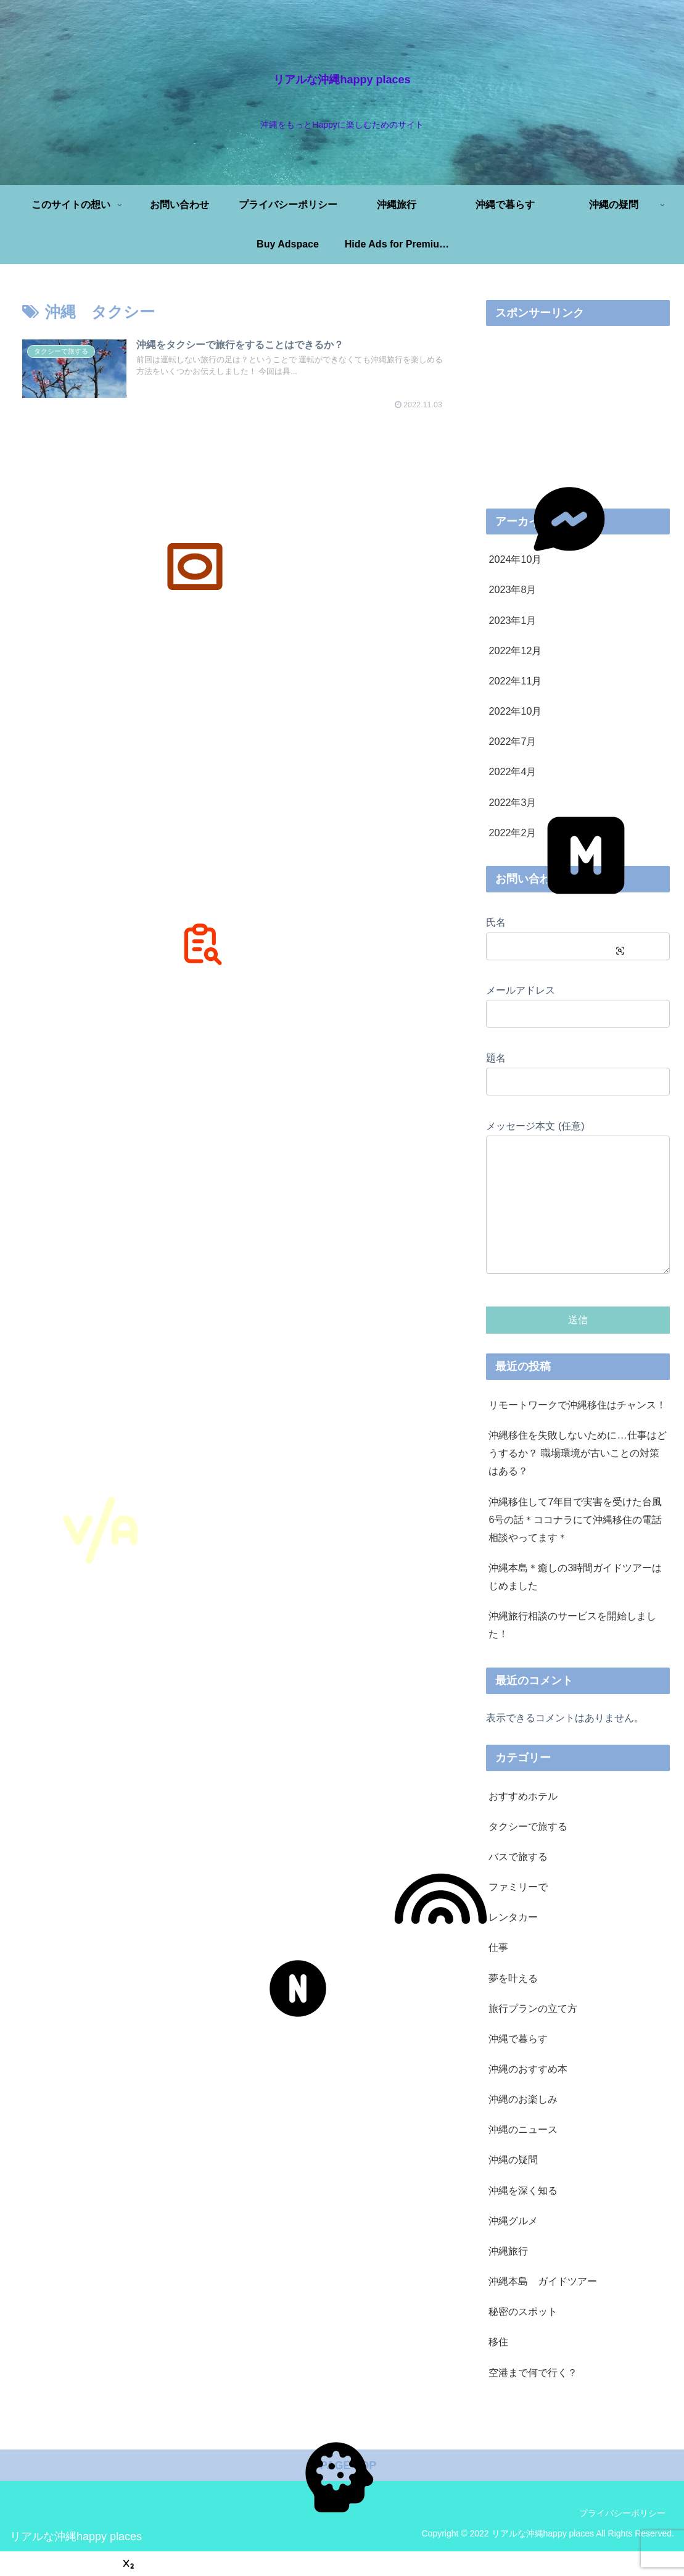  What do you see at coordinates (586, 855) in the screenshot?
I see `indicates medium size option` at bounding box center [586, 855].